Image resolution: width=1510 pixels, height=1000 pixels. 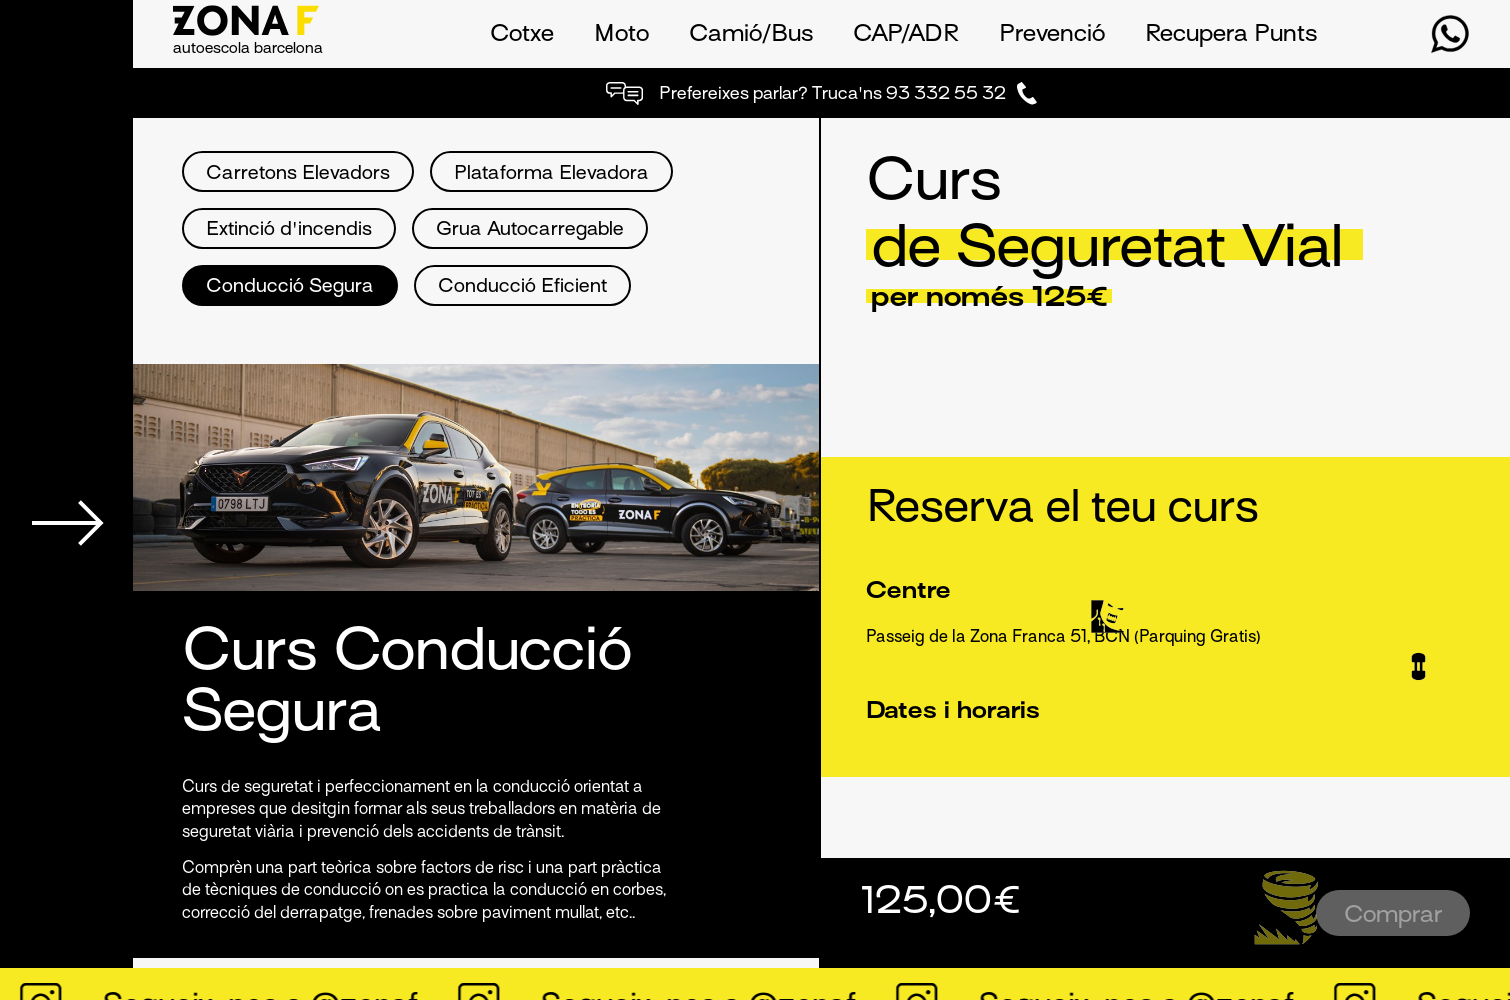 What do you see at coordinates (1291, 907) in the screenshot?
I see `indicates severe weather alert or tornado warning` at bounding box center [1291, 907].